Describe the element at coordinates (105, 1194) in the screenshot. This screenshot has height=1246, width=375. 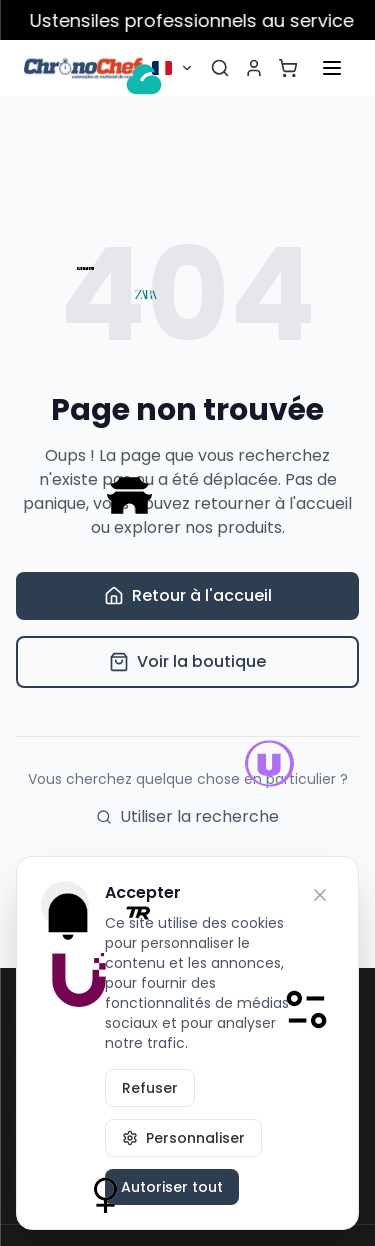
I see `indicates female or women's category` at that location.